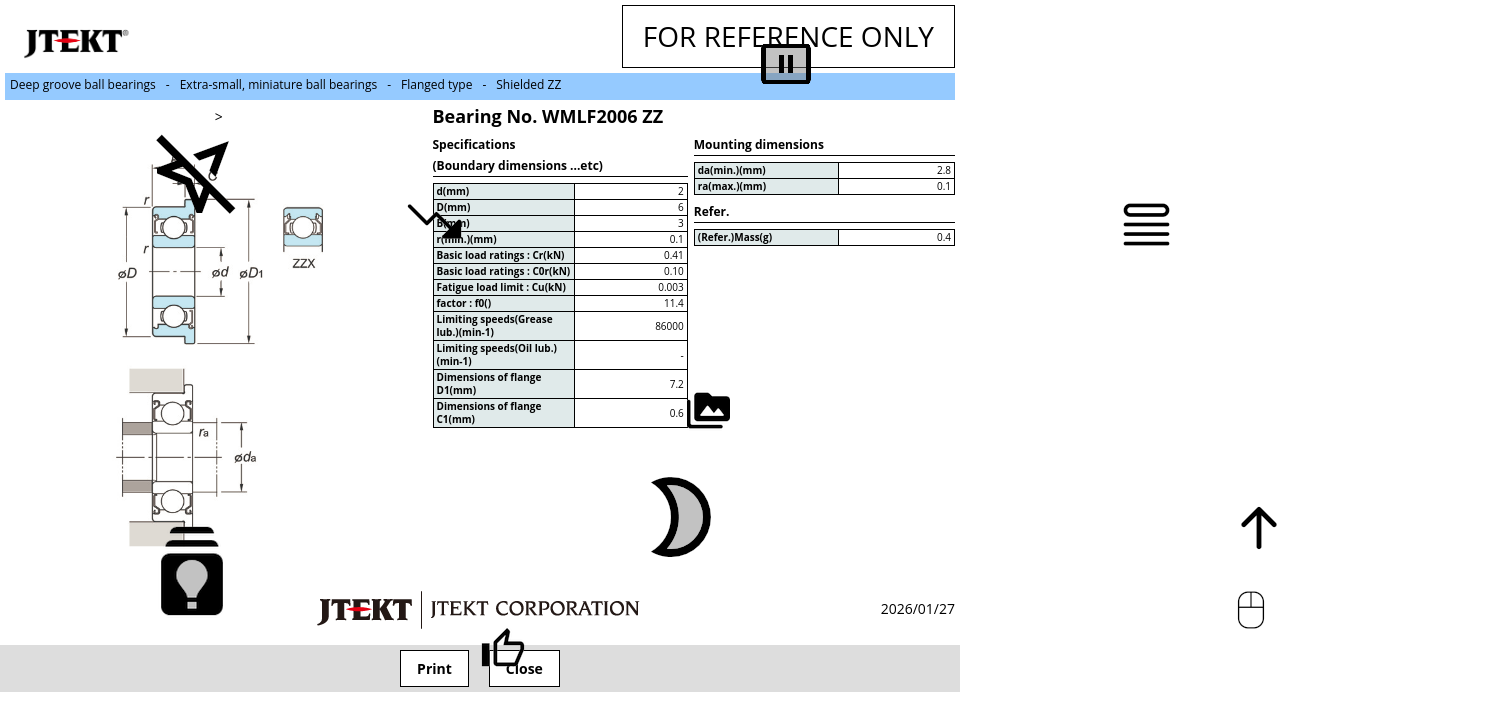  What do you see at coordinates (1259, 528) in the screenshot?
I see `scroll to top of page` at bounding box center [1259, 528].